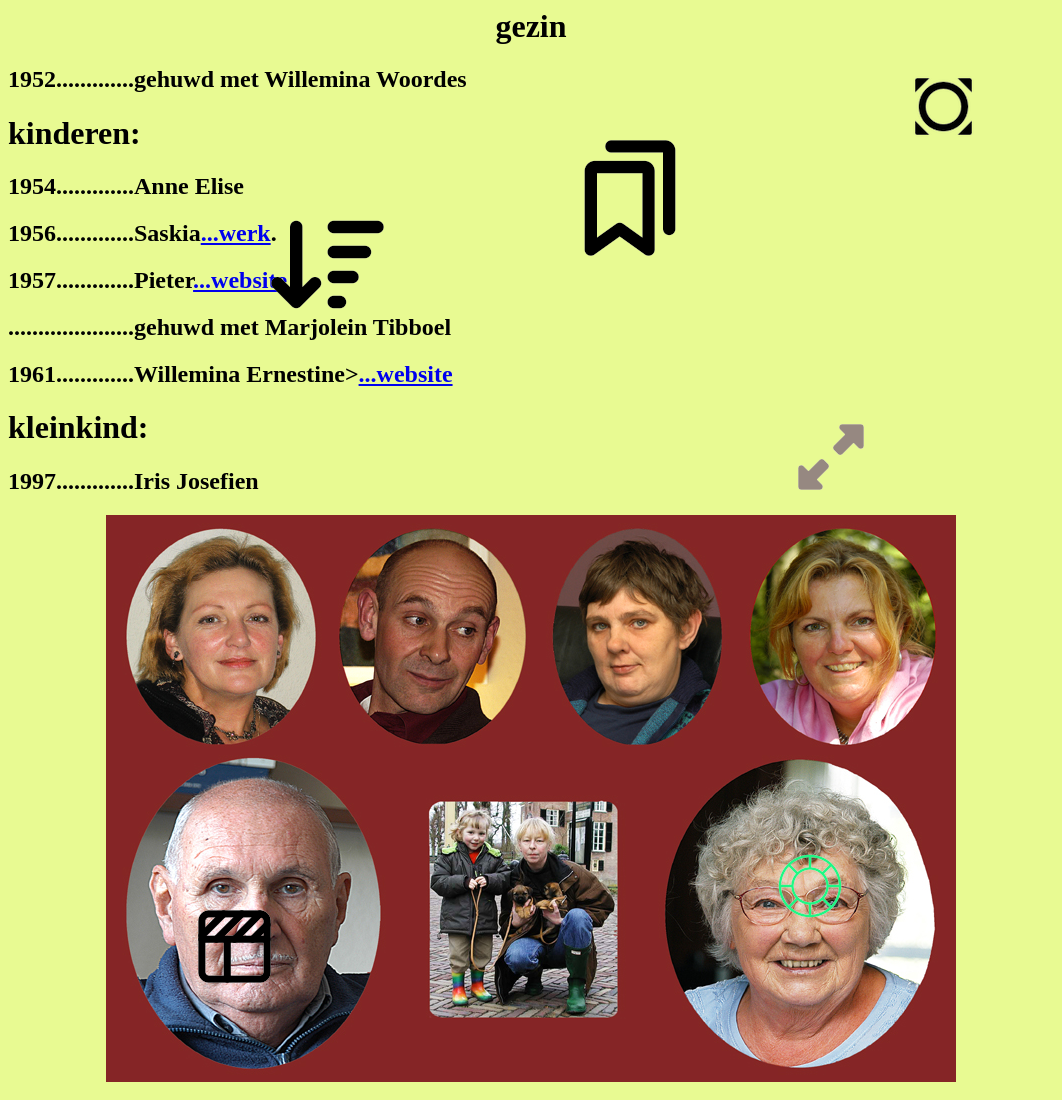 Image resolution: width=1062 pixels, height=1100 pixels. I want to click on view your saved bookmarks, so click(630, 198).